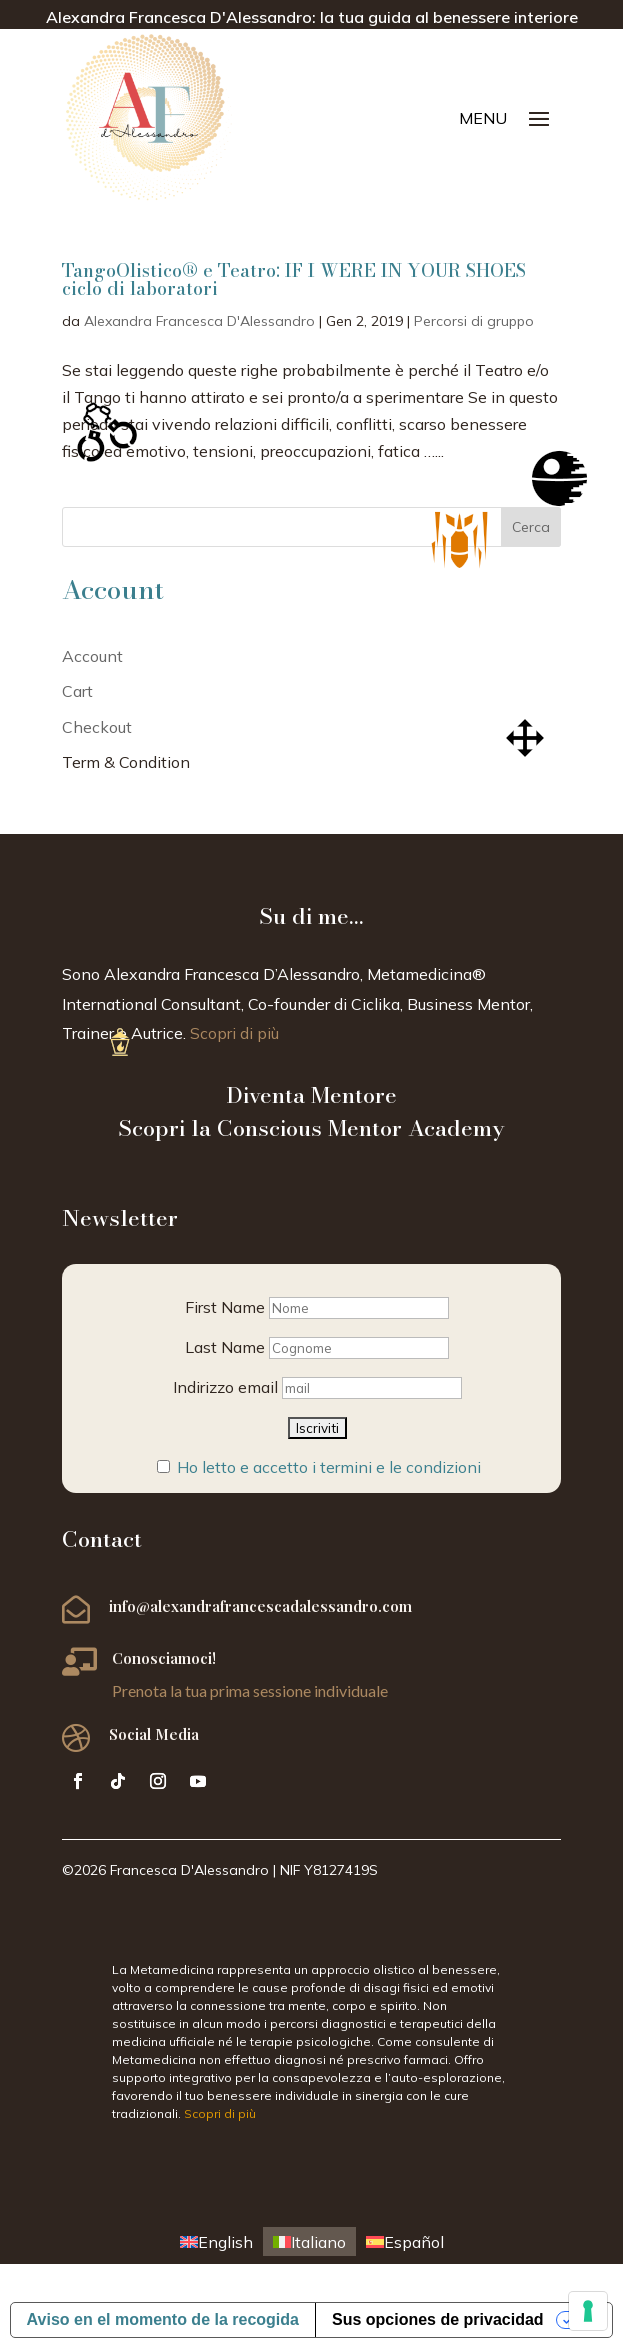 The image size is (623, 2346). I want to click on move or reposition an element, so click(525, 738).